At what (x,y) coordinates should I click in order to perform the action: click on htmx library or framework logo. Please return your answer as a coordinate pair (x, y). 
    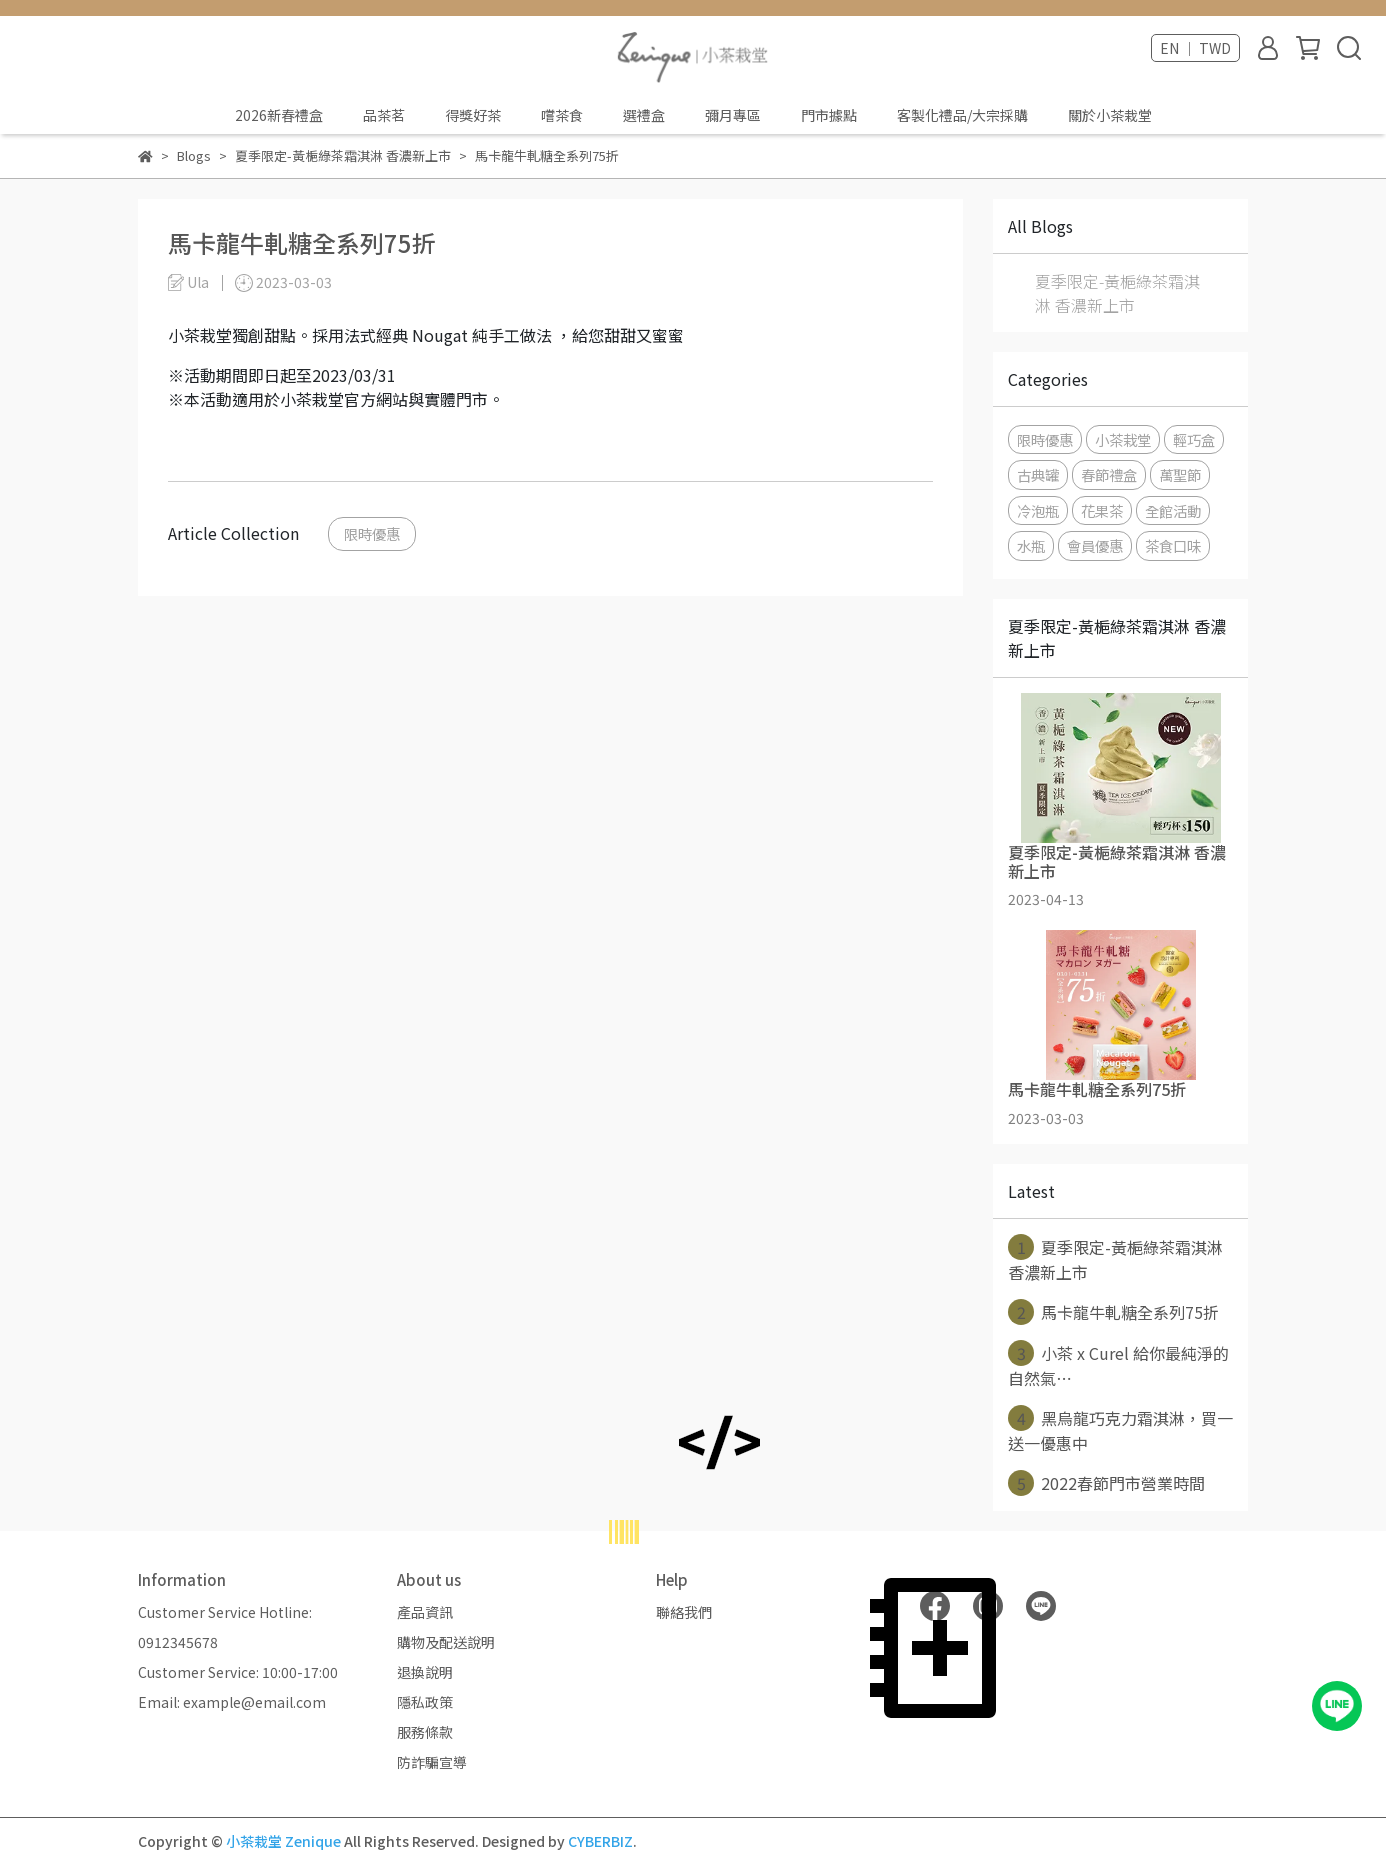
    Looking at the image, I should click on (719, 1442).